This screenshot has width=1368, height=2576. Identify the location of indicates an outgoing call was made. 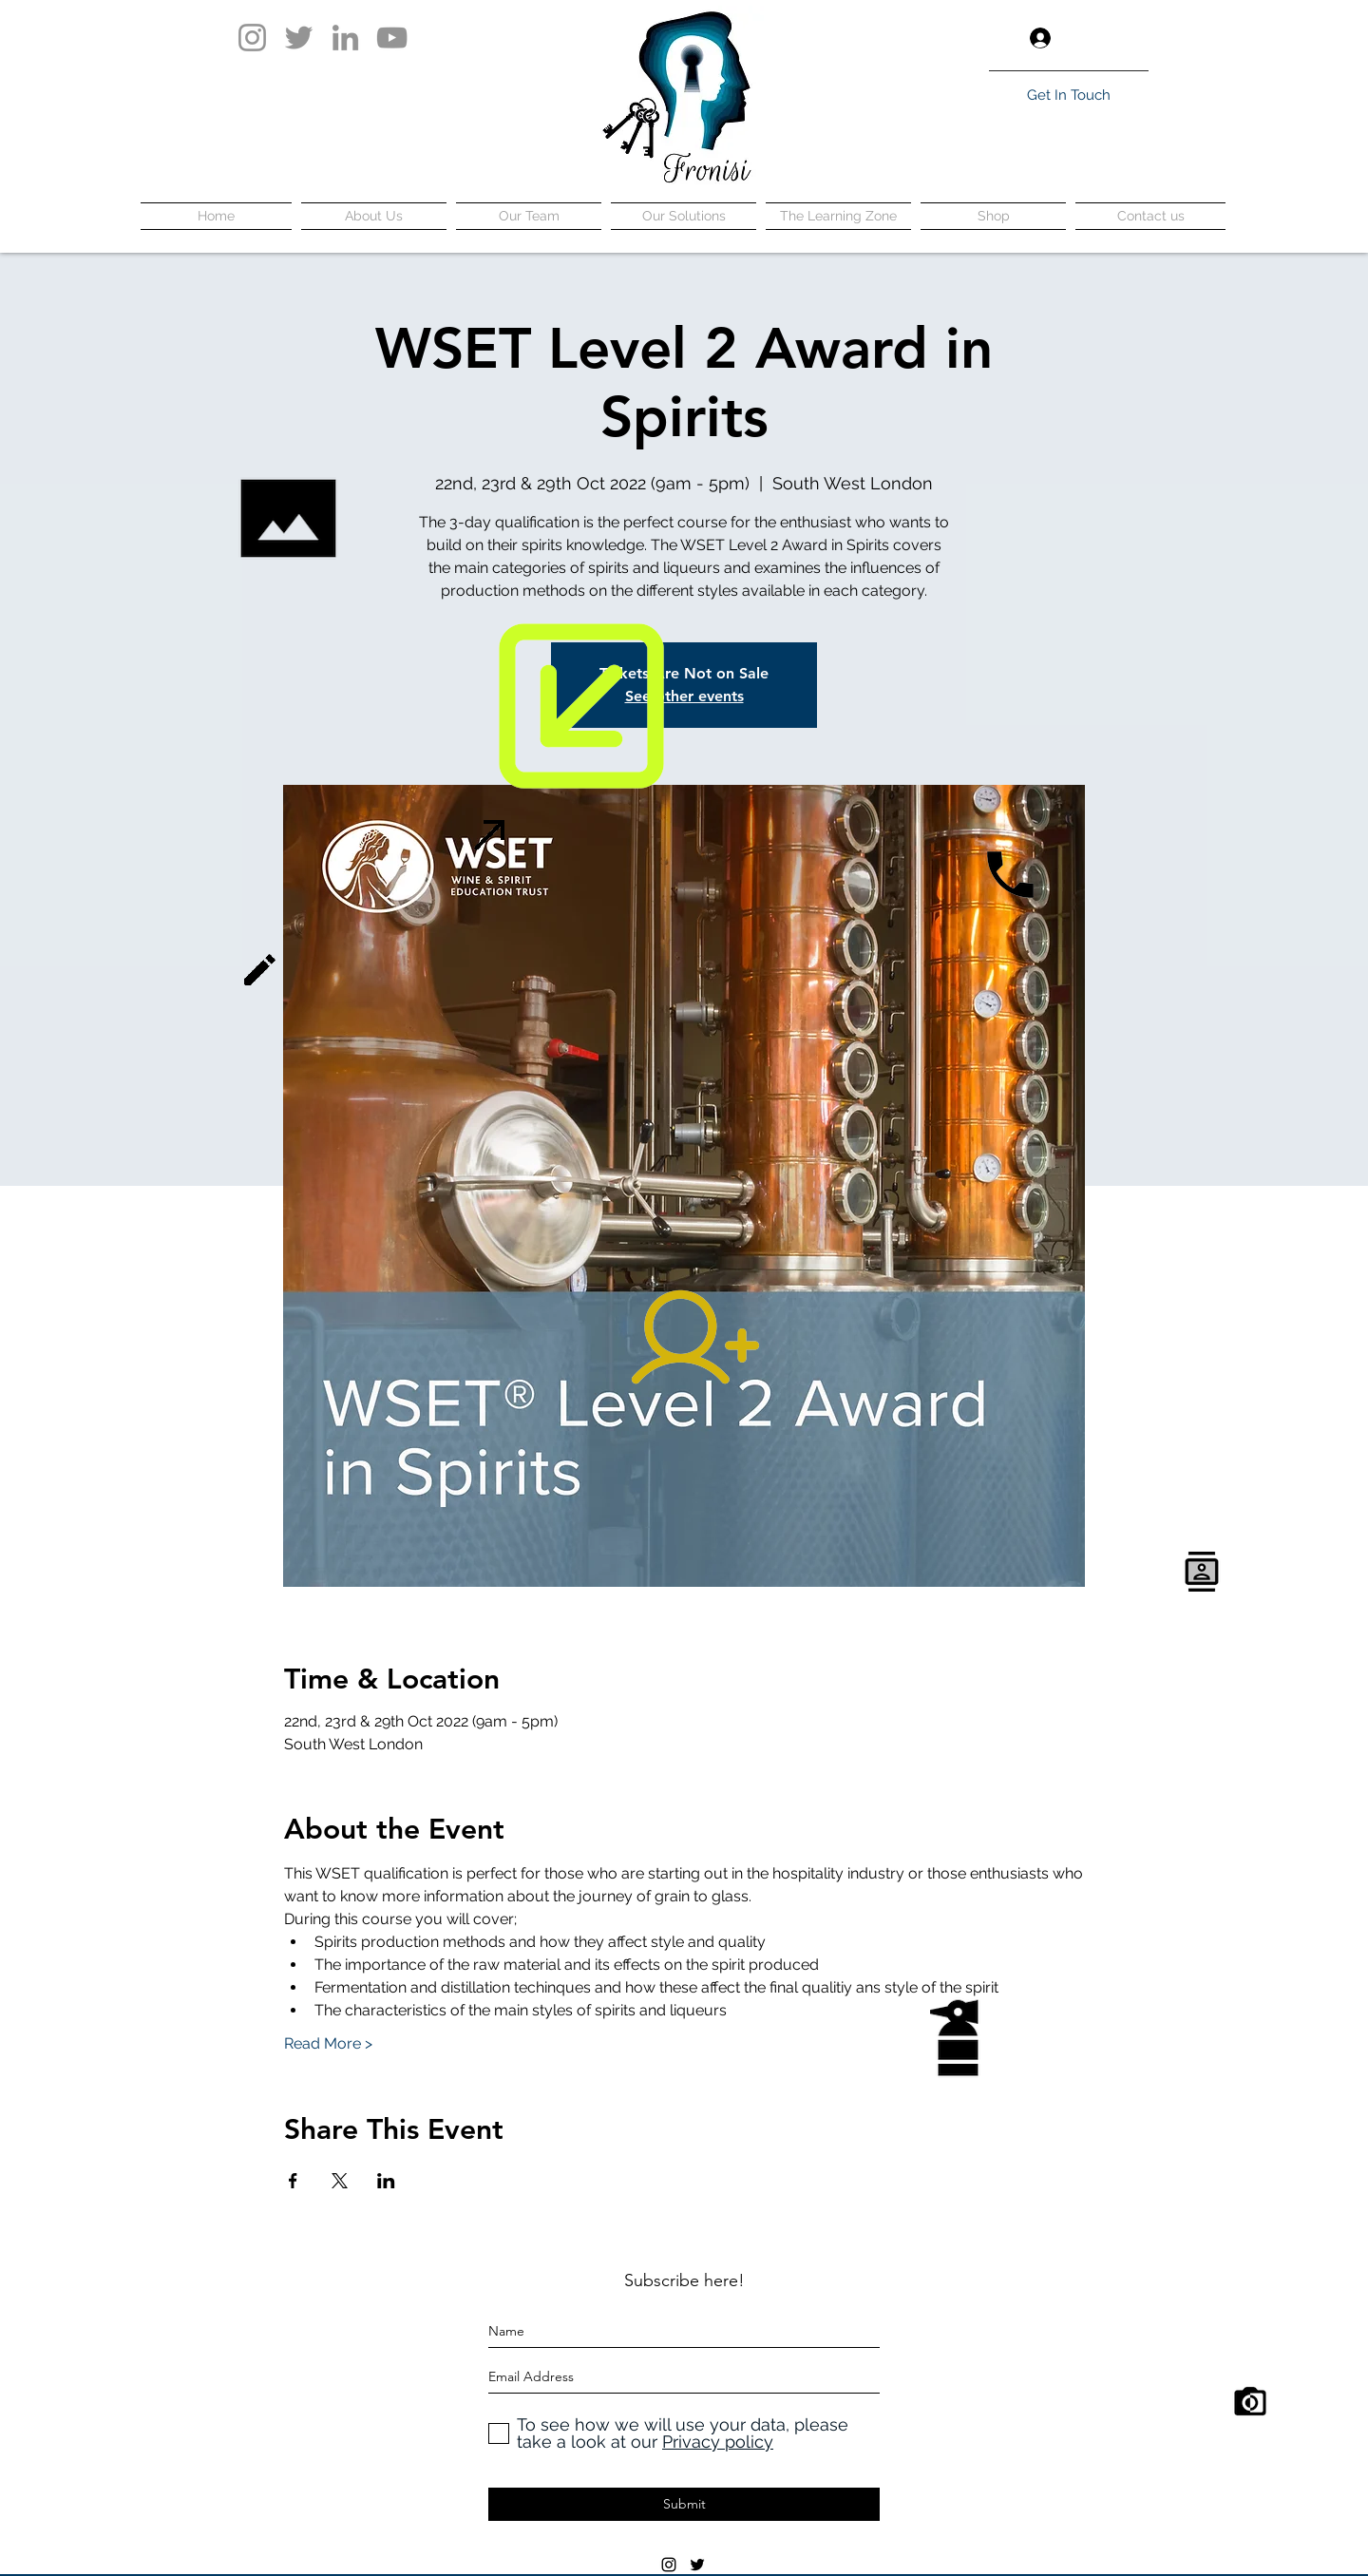
(490, 834).